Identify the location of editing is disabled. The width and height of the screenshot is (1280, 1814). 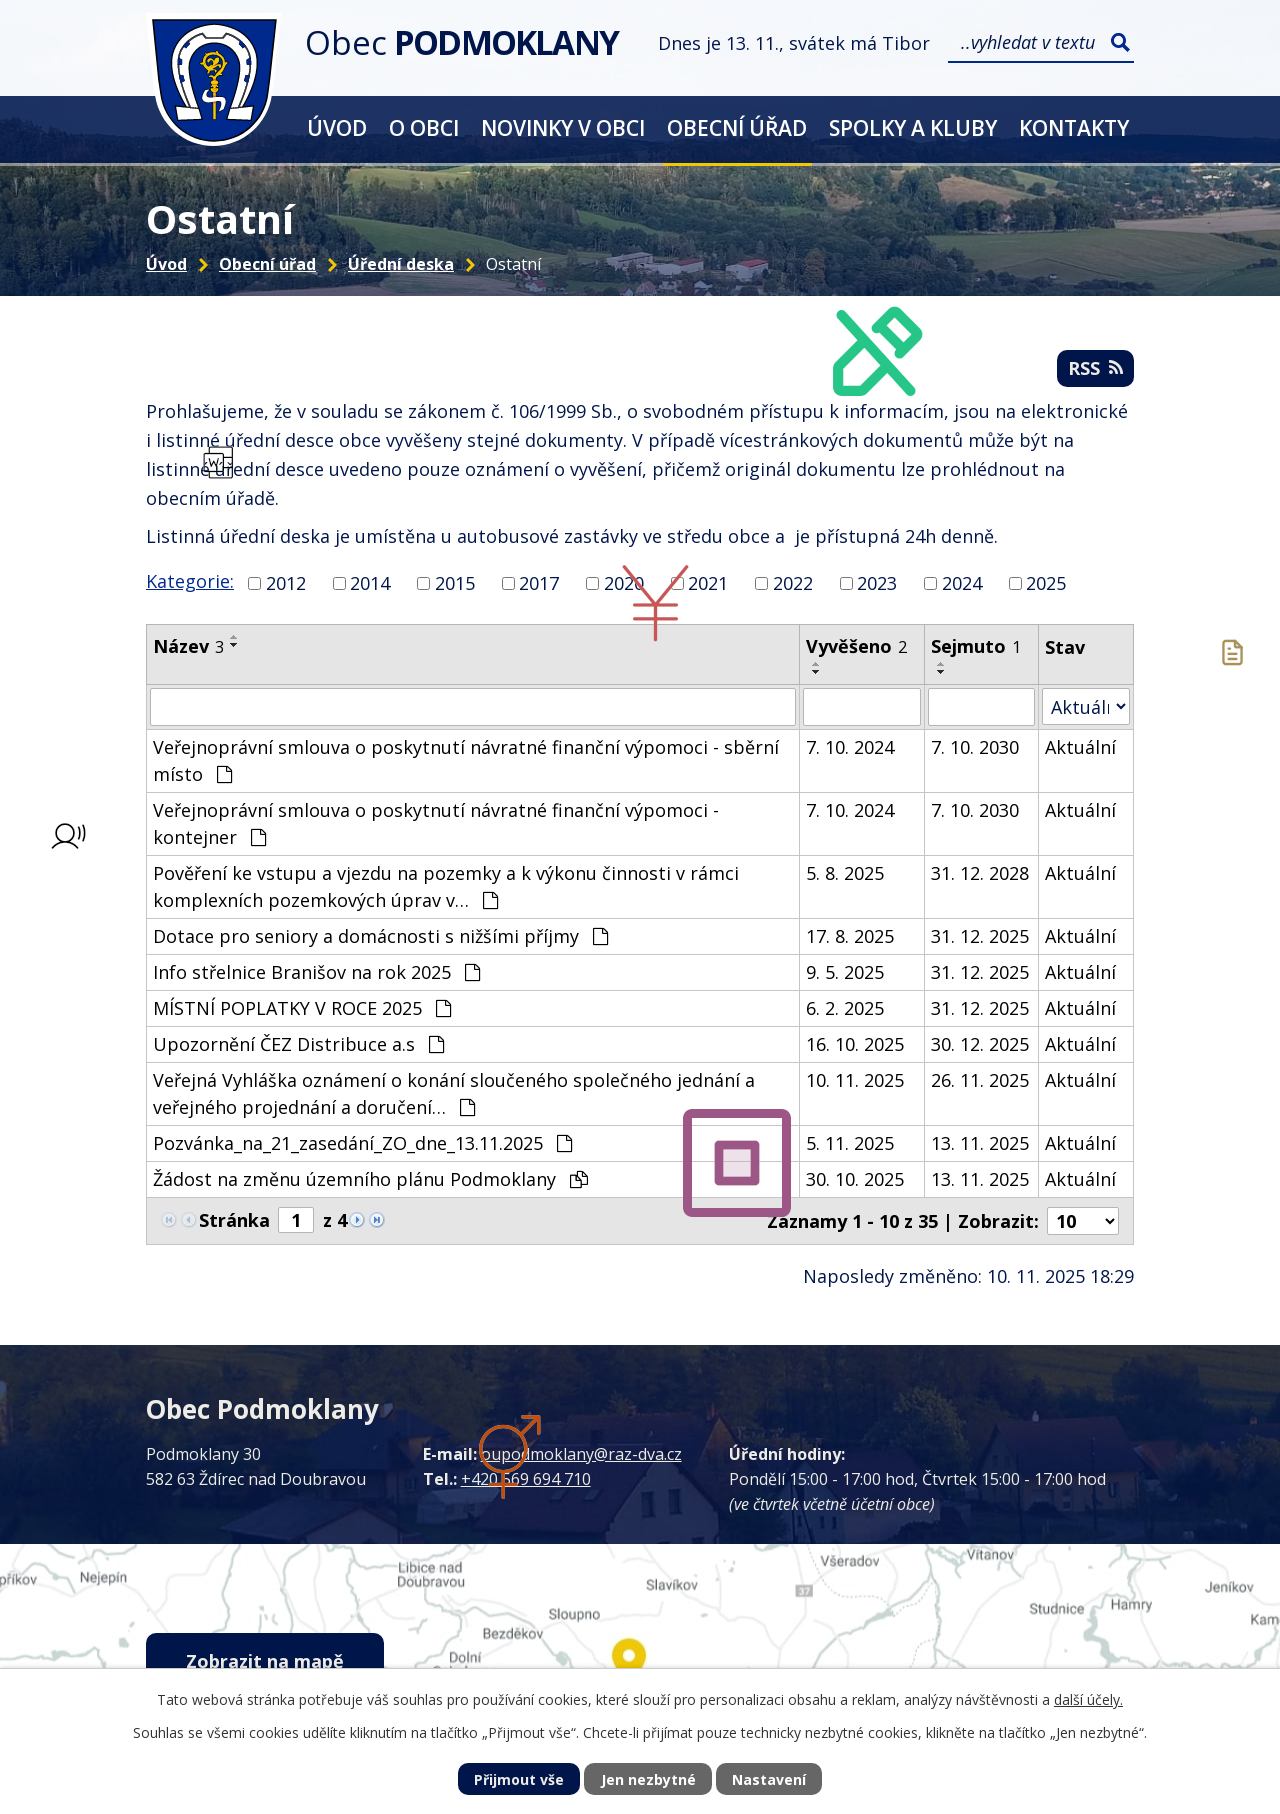
(876, 353).